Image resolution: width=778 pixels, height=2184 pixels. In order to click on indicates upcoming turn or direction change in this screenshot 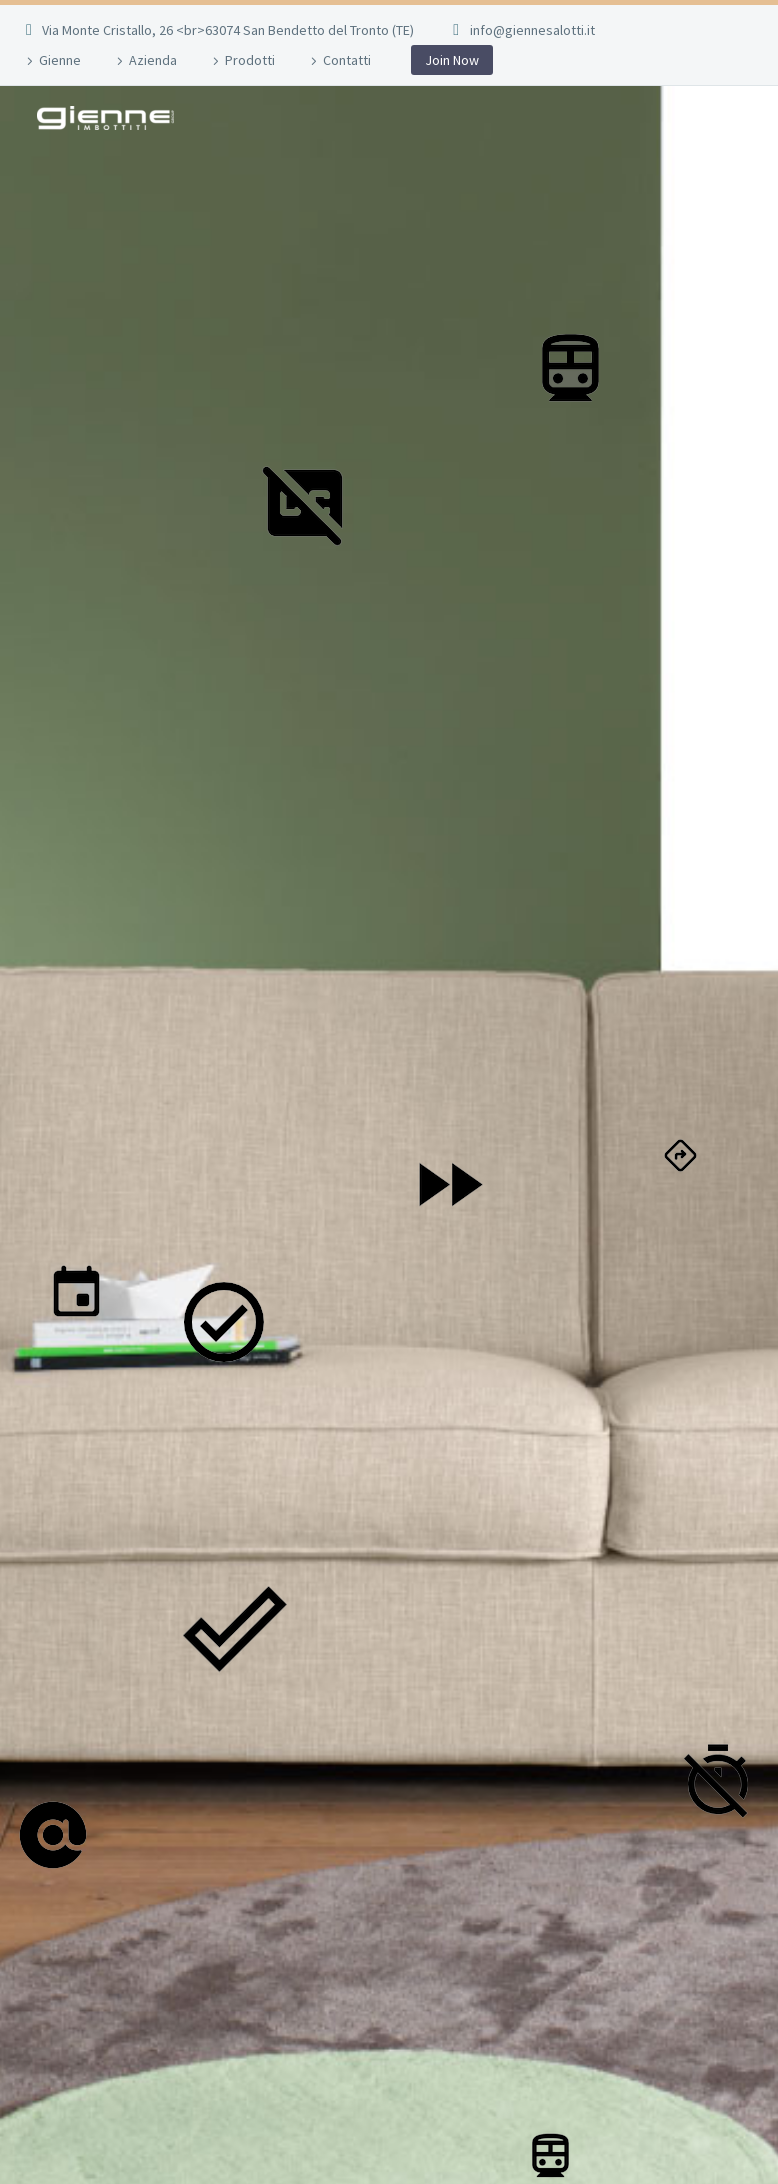, I will do `click(680, 1155)`.